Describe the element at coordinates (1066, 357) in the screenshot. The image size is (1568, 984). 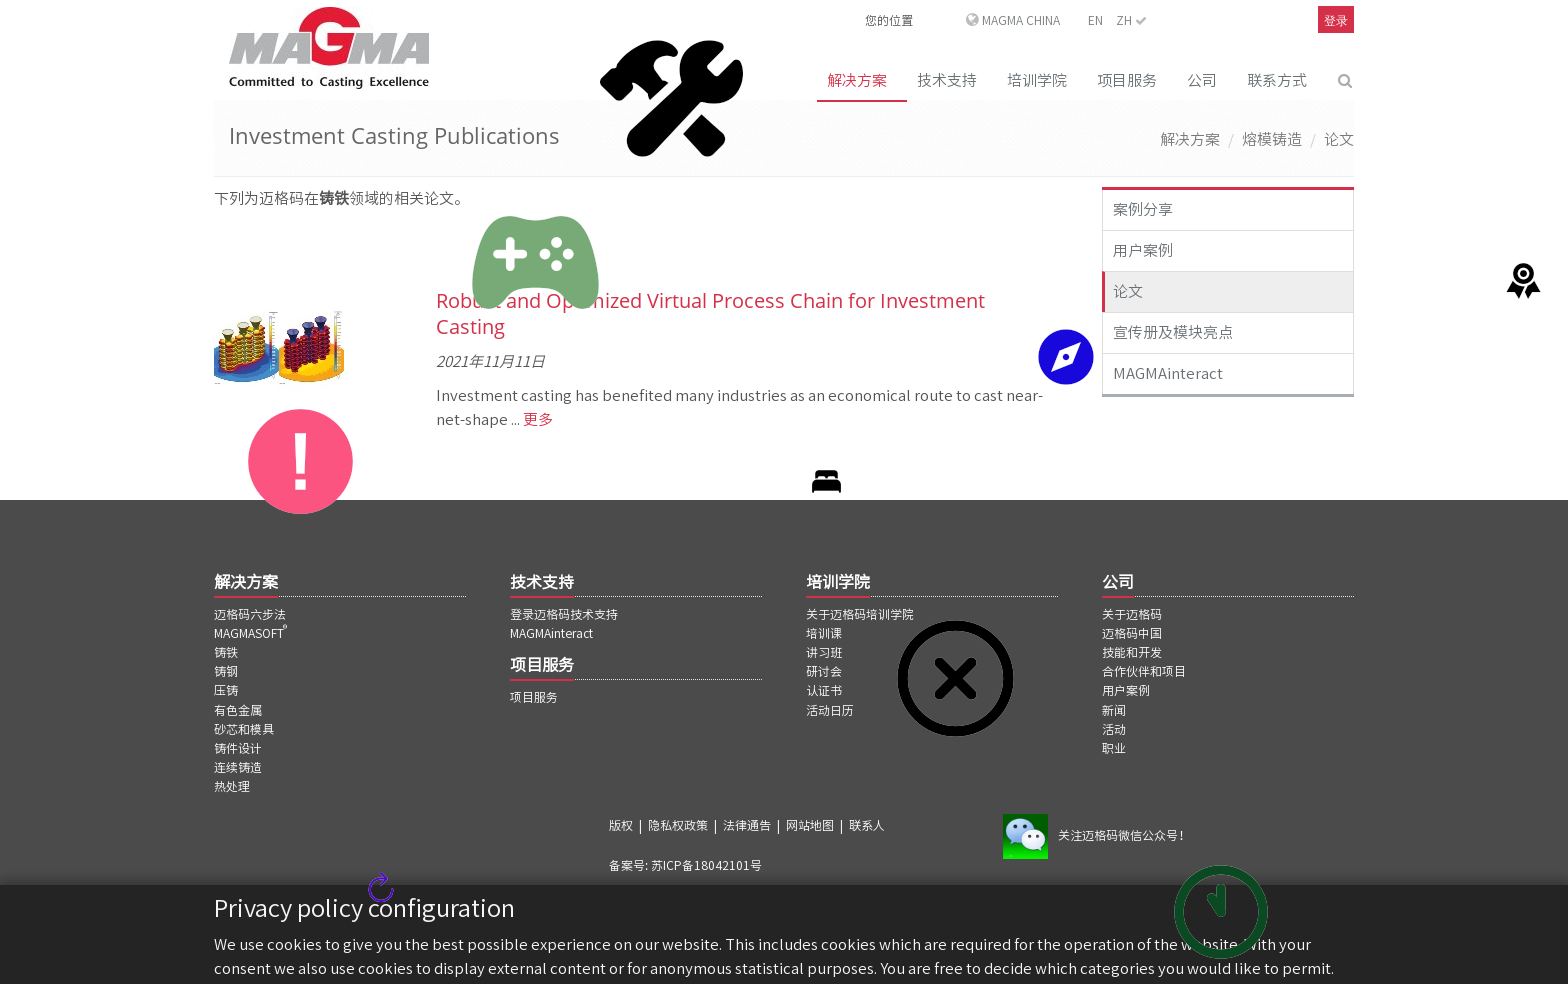
I see `access navigation or direction features` at that location.